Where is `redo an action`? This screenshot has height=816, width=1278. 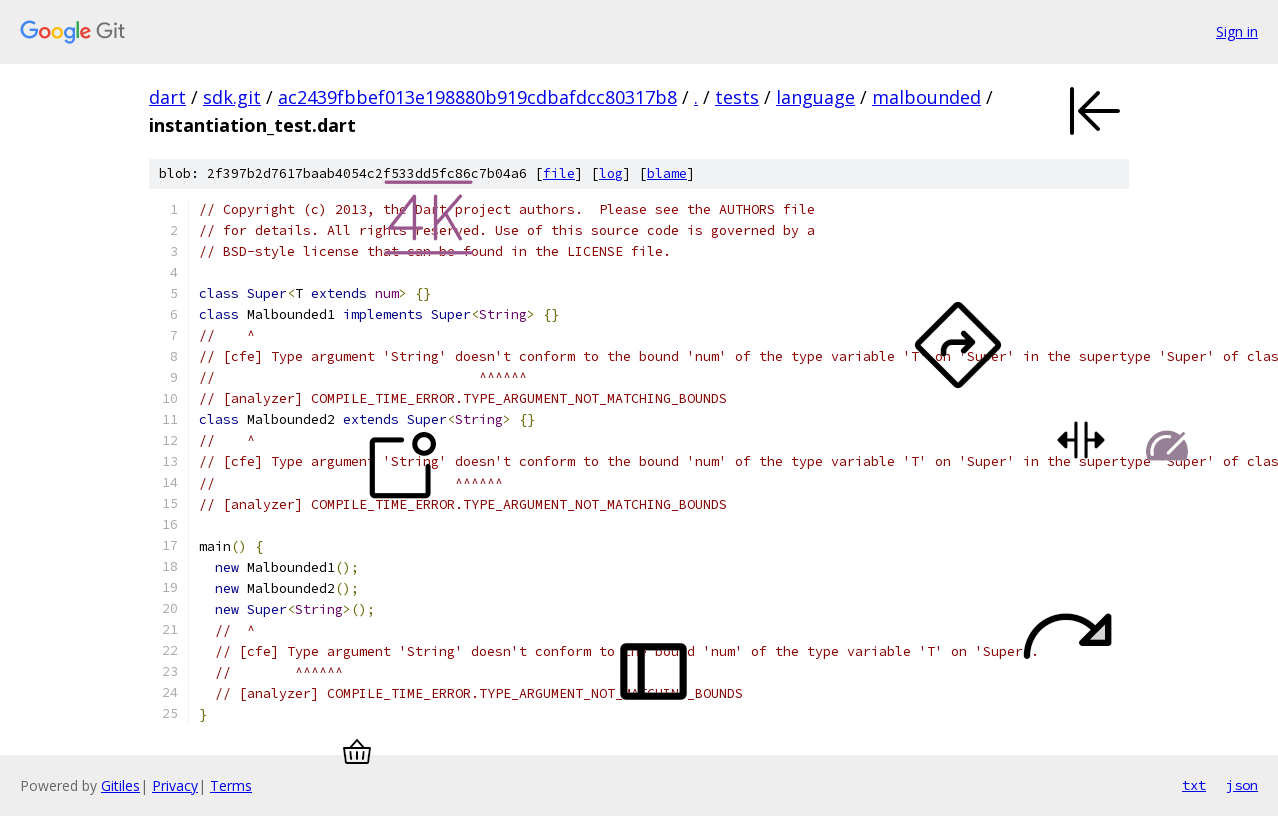
redo an action is located at coordinates (1066, 633).